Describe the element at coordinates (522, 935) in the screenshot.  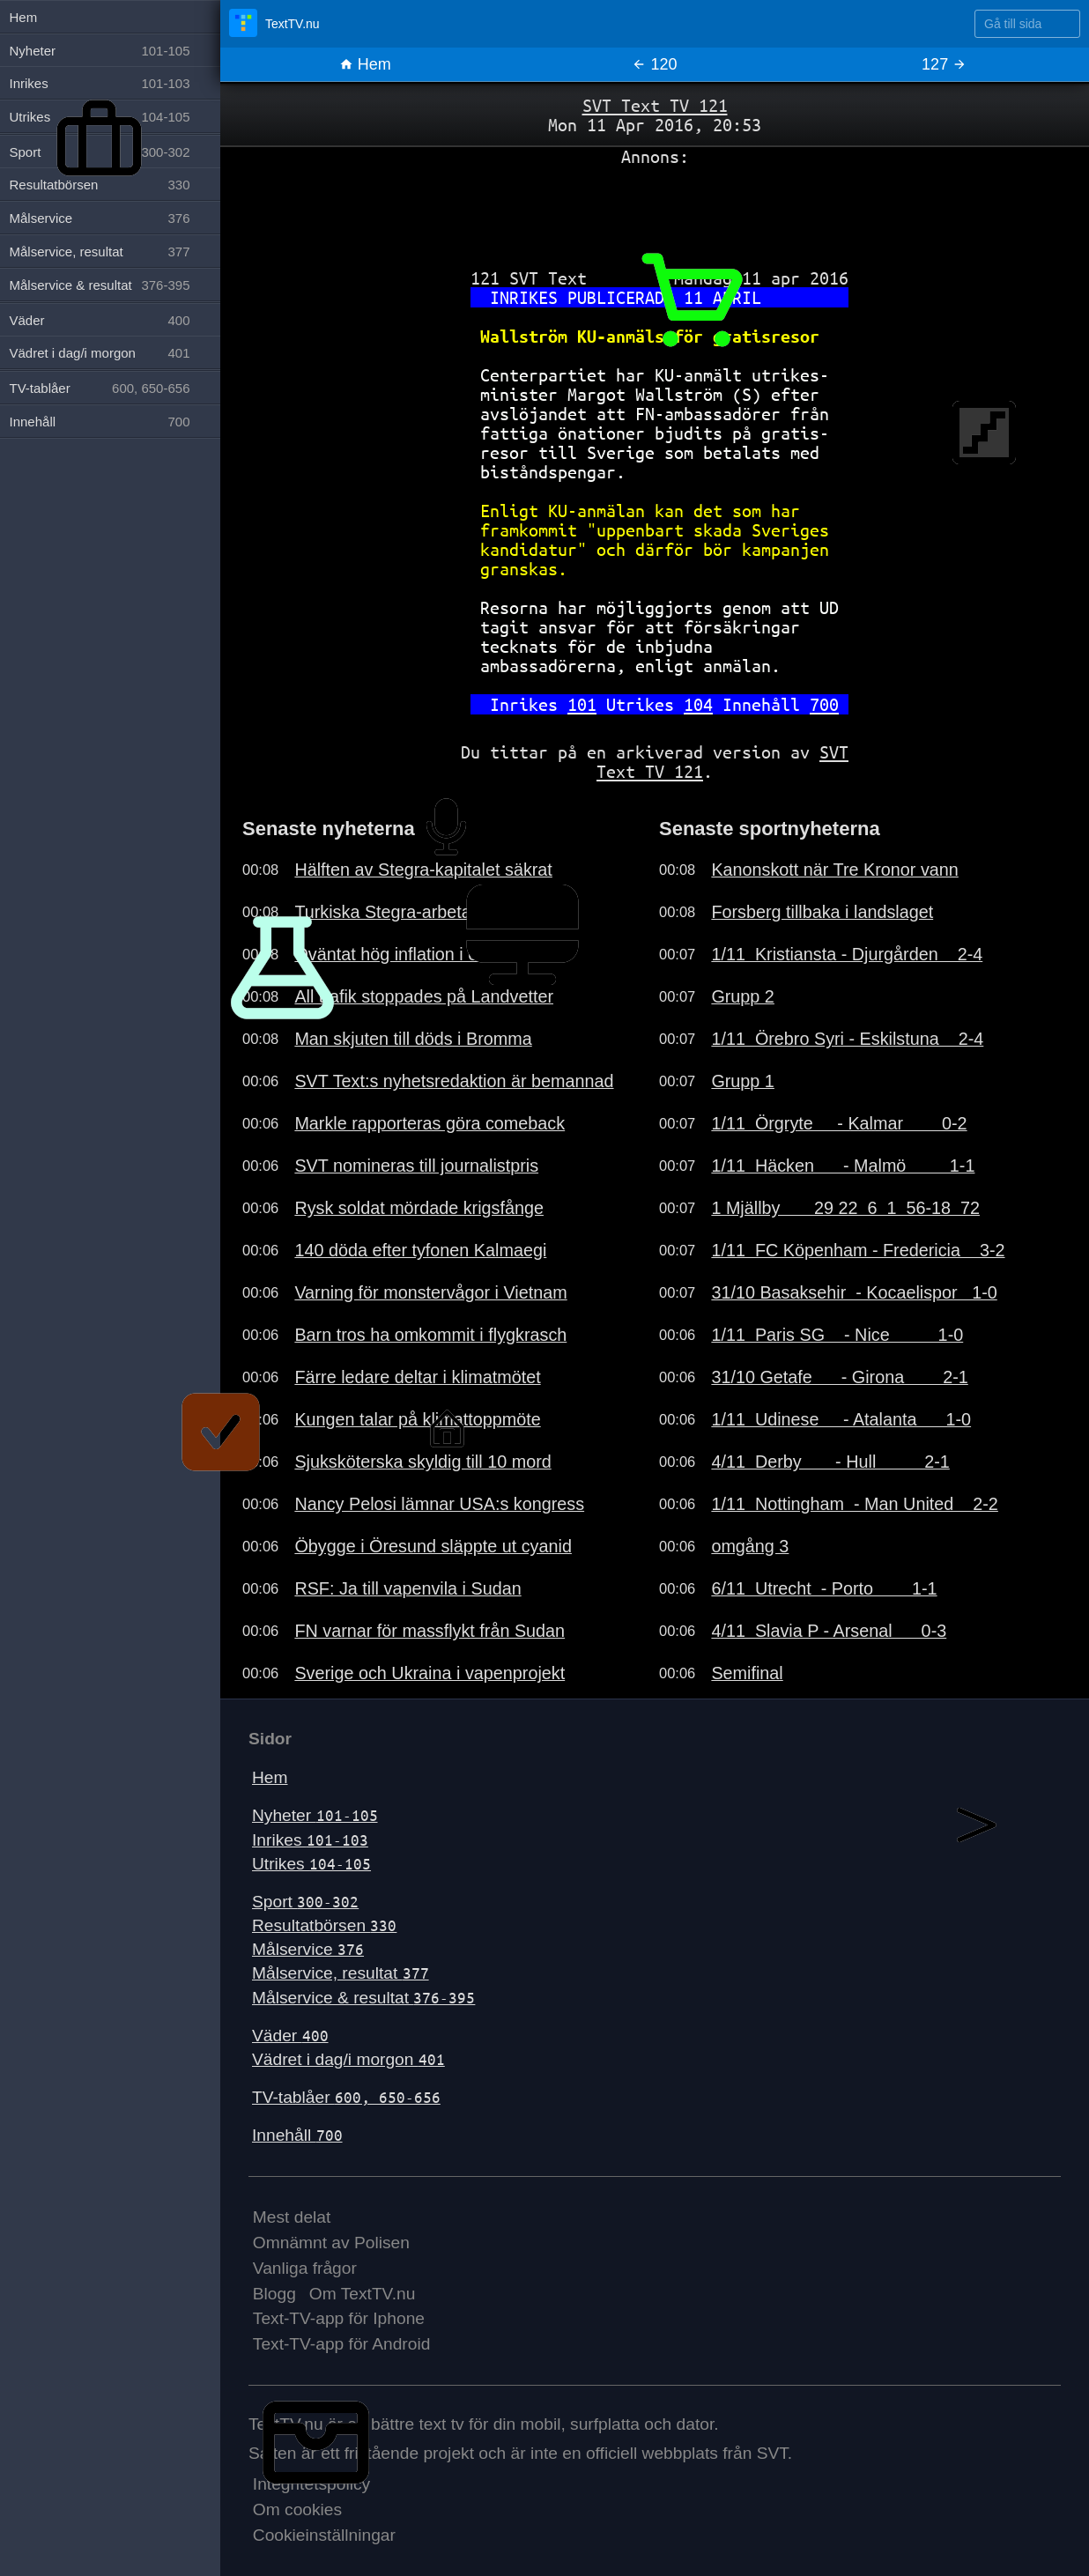
I see `view on desktop display` at that location.